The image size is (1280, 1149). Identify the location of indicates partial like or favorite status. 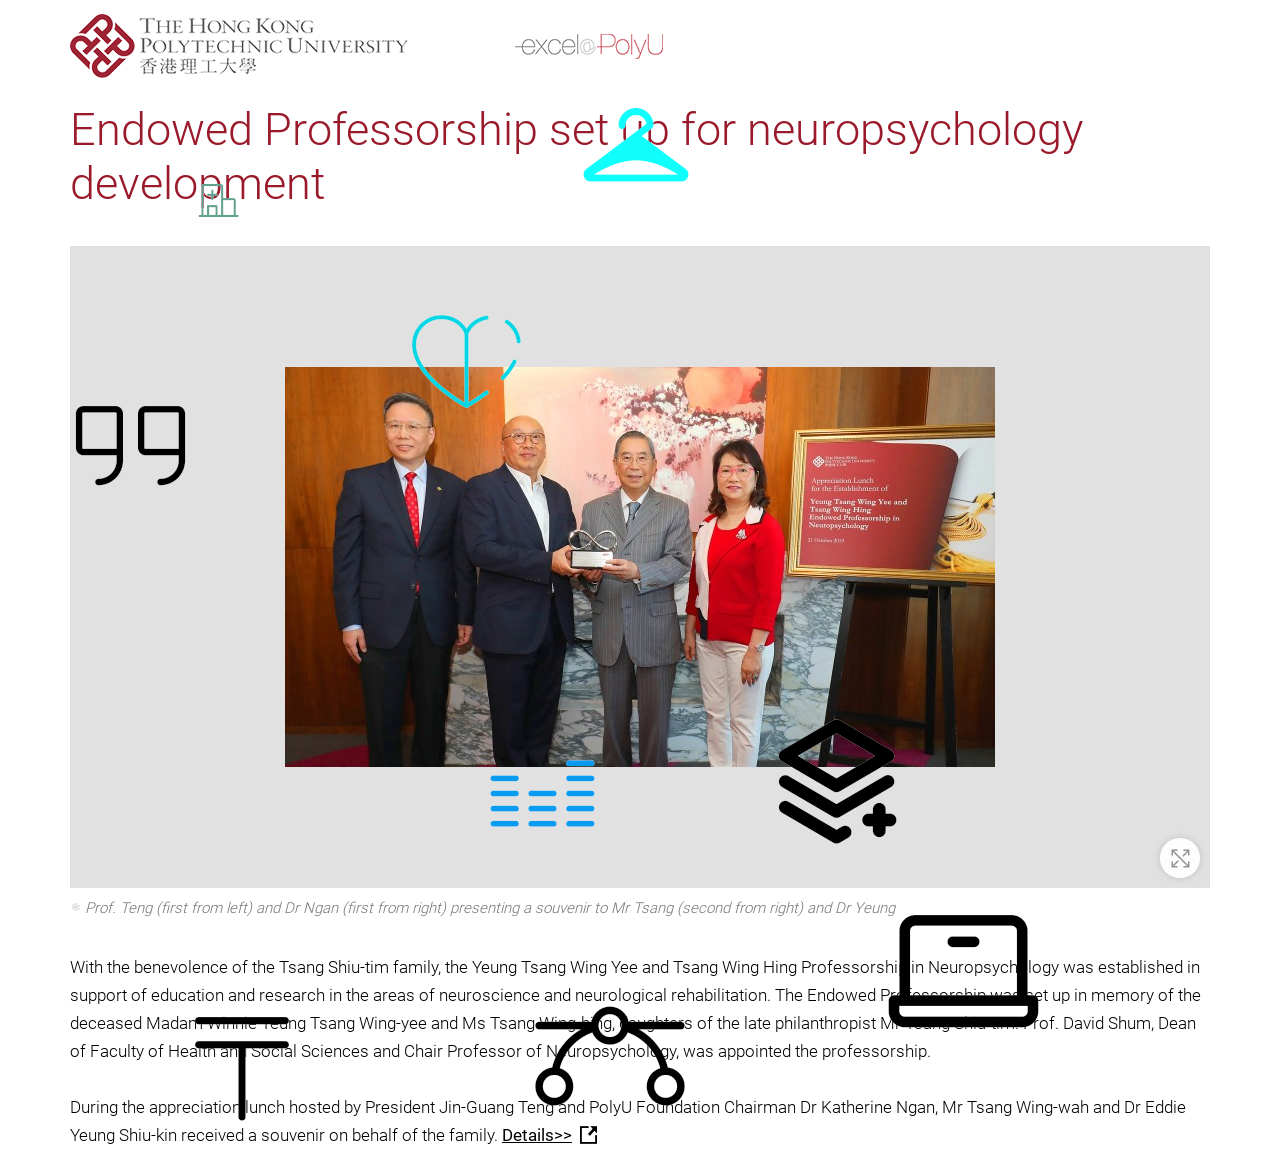
(466, 357).